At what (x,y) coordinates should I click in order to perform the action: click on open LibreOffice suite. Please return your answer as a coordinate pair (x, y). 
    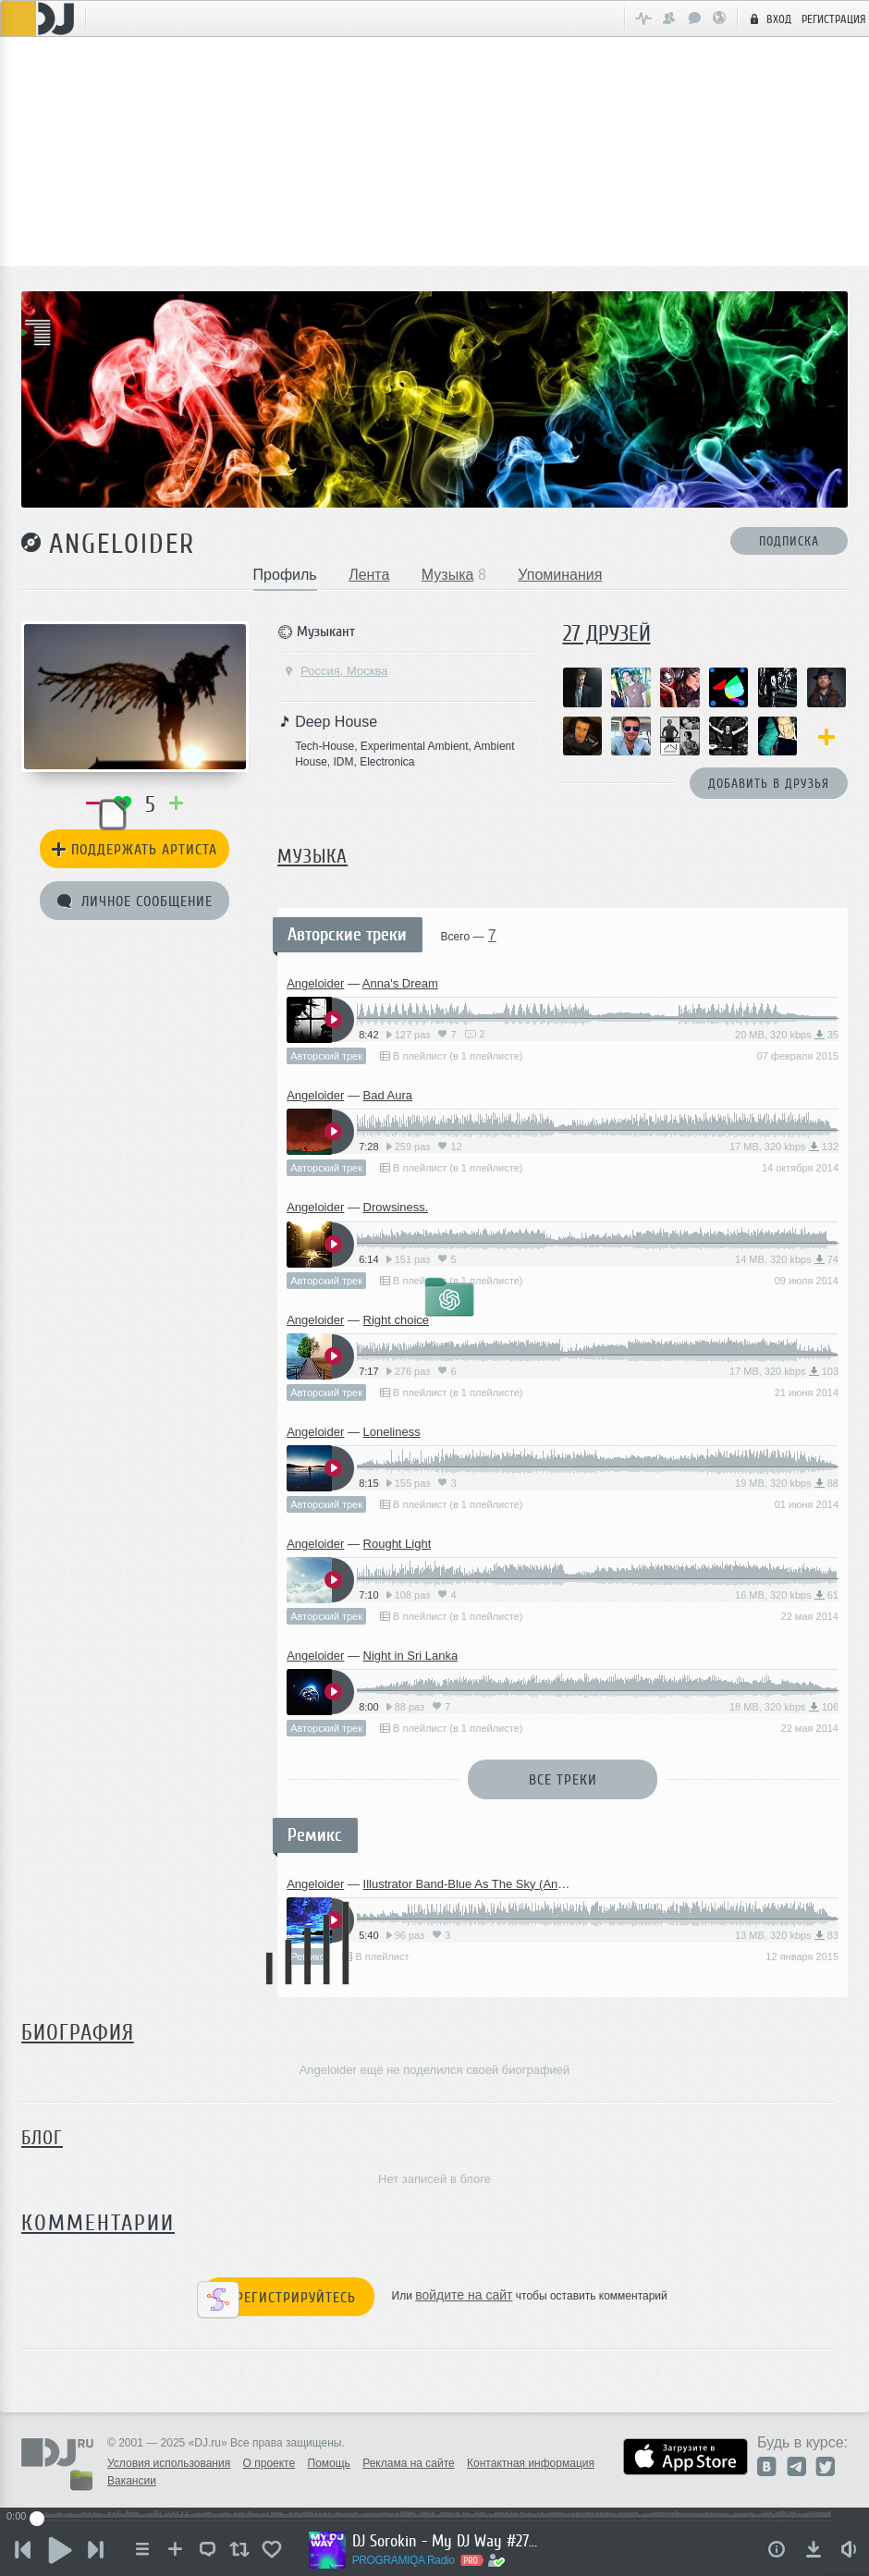
    Looking at the image, I should click on (113, 815).